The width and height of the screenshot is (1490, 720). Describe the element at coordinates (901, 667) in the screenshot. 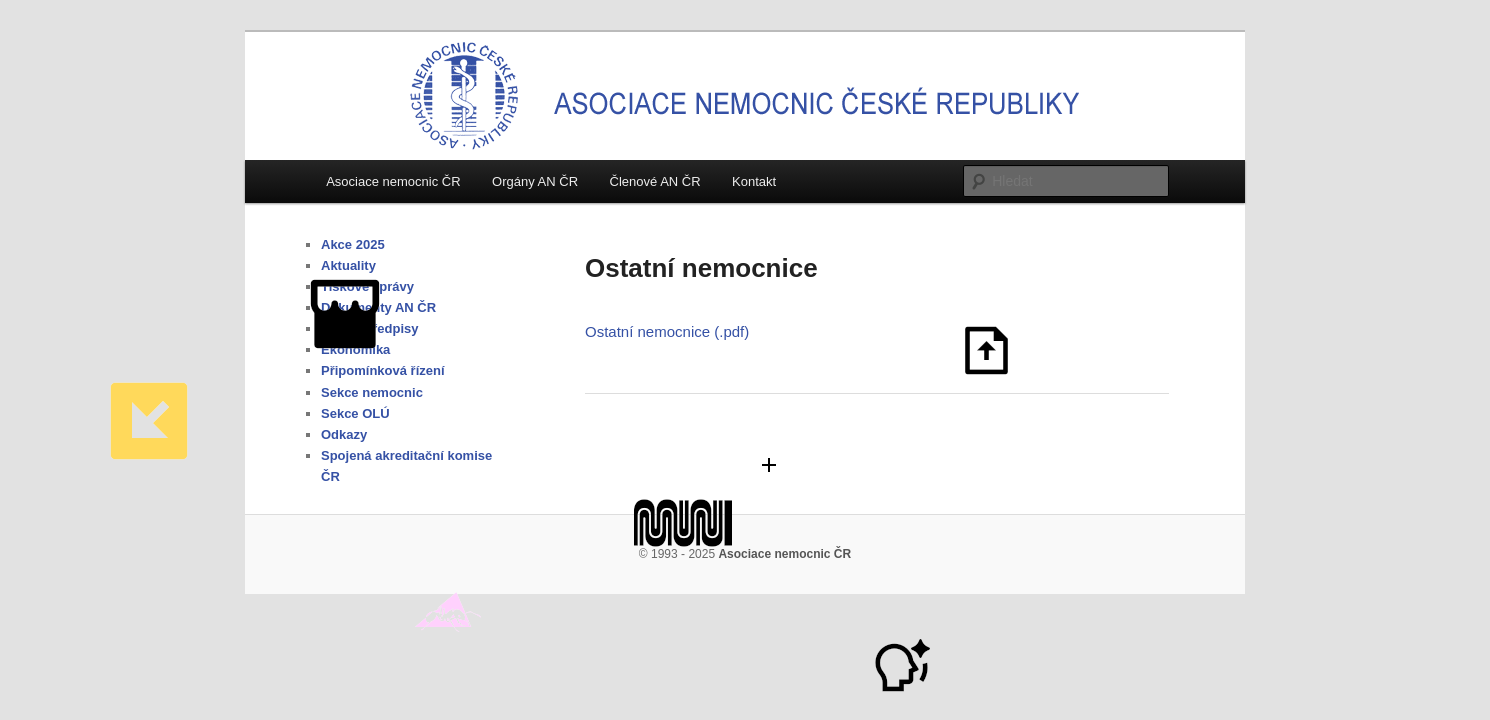

I see `access speak ai voice assistant` at that location.